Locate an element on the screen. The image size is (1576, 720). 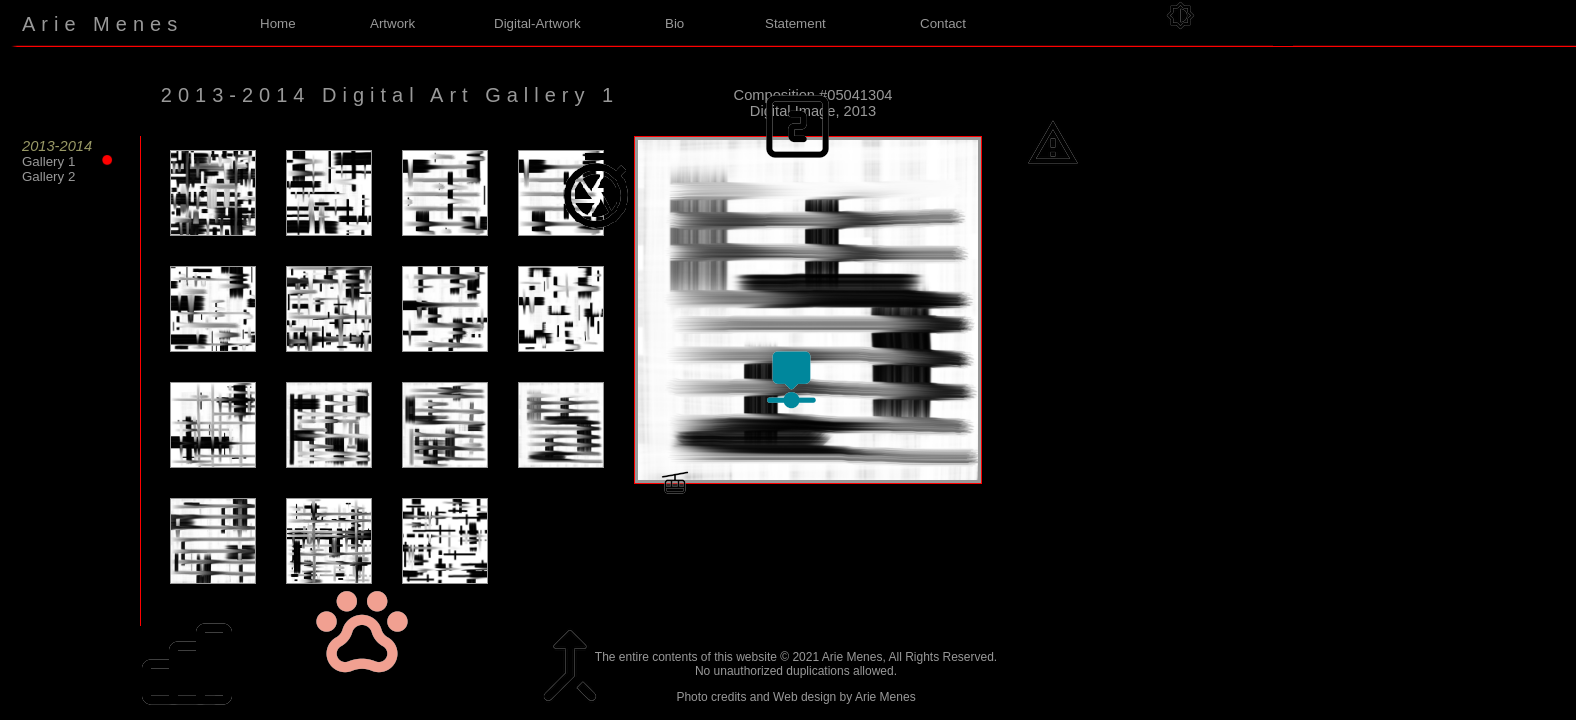
indicates step 2 in a multi-step process is located at coordinates (797, 126).